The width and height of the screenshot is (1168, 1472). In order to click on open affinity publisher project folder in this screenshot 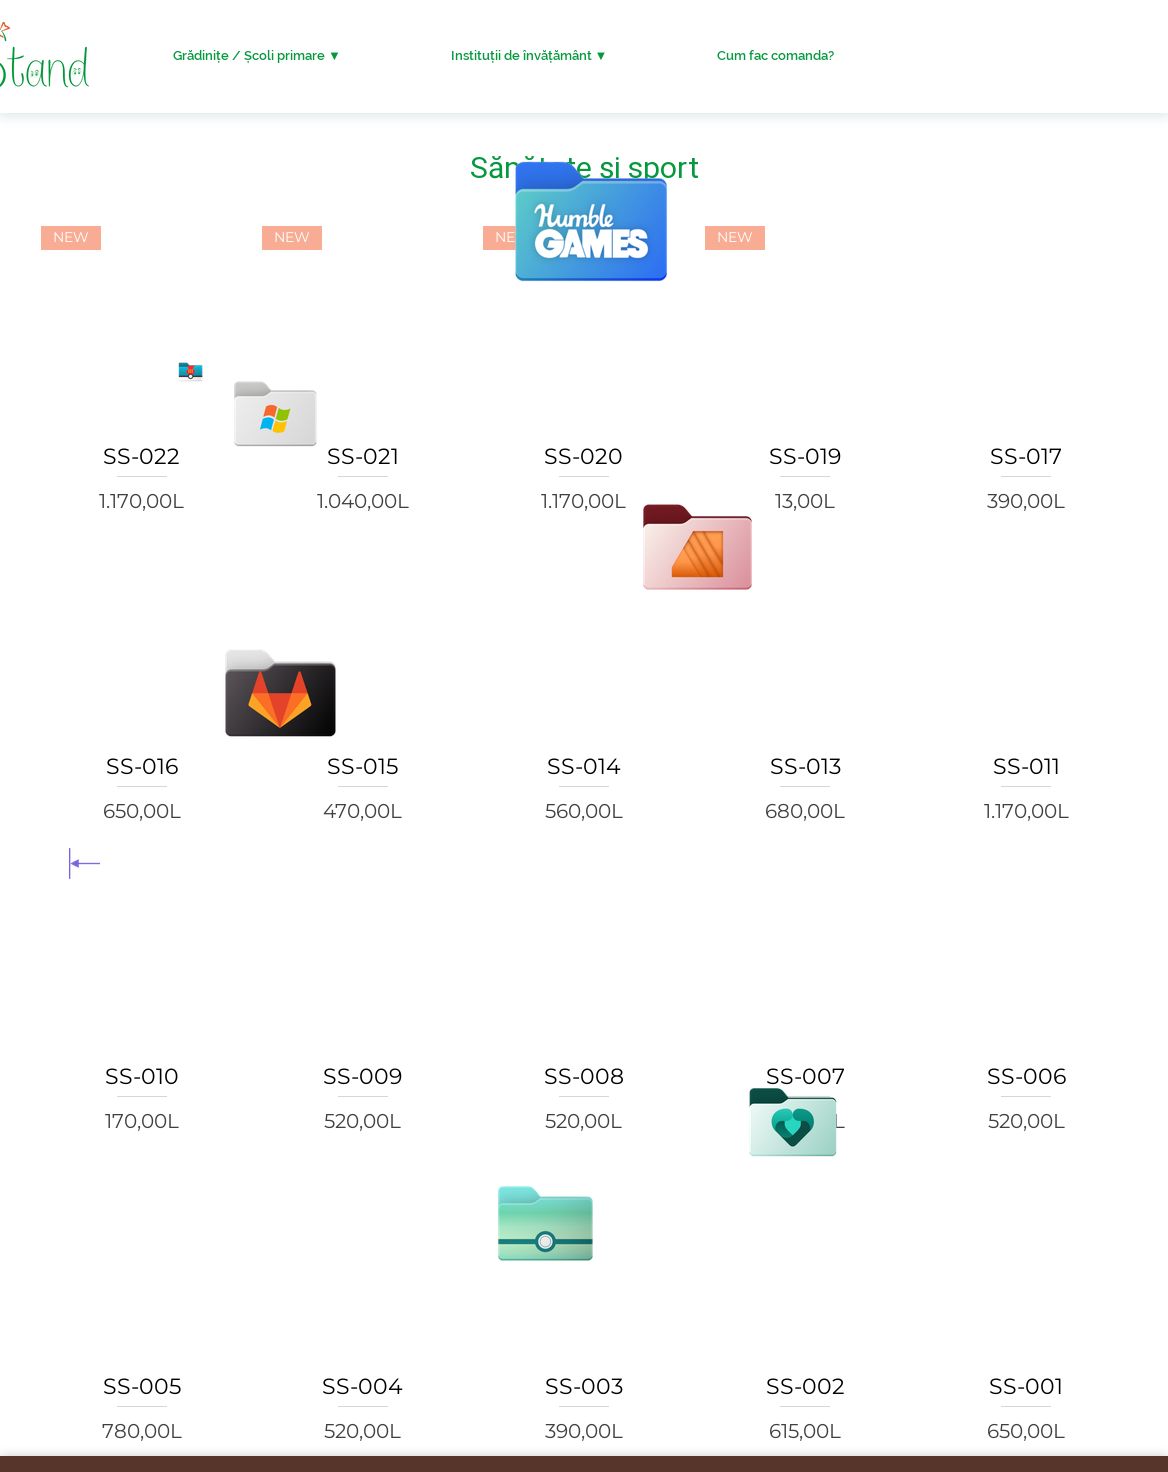, I will do `click(697, 550)`.